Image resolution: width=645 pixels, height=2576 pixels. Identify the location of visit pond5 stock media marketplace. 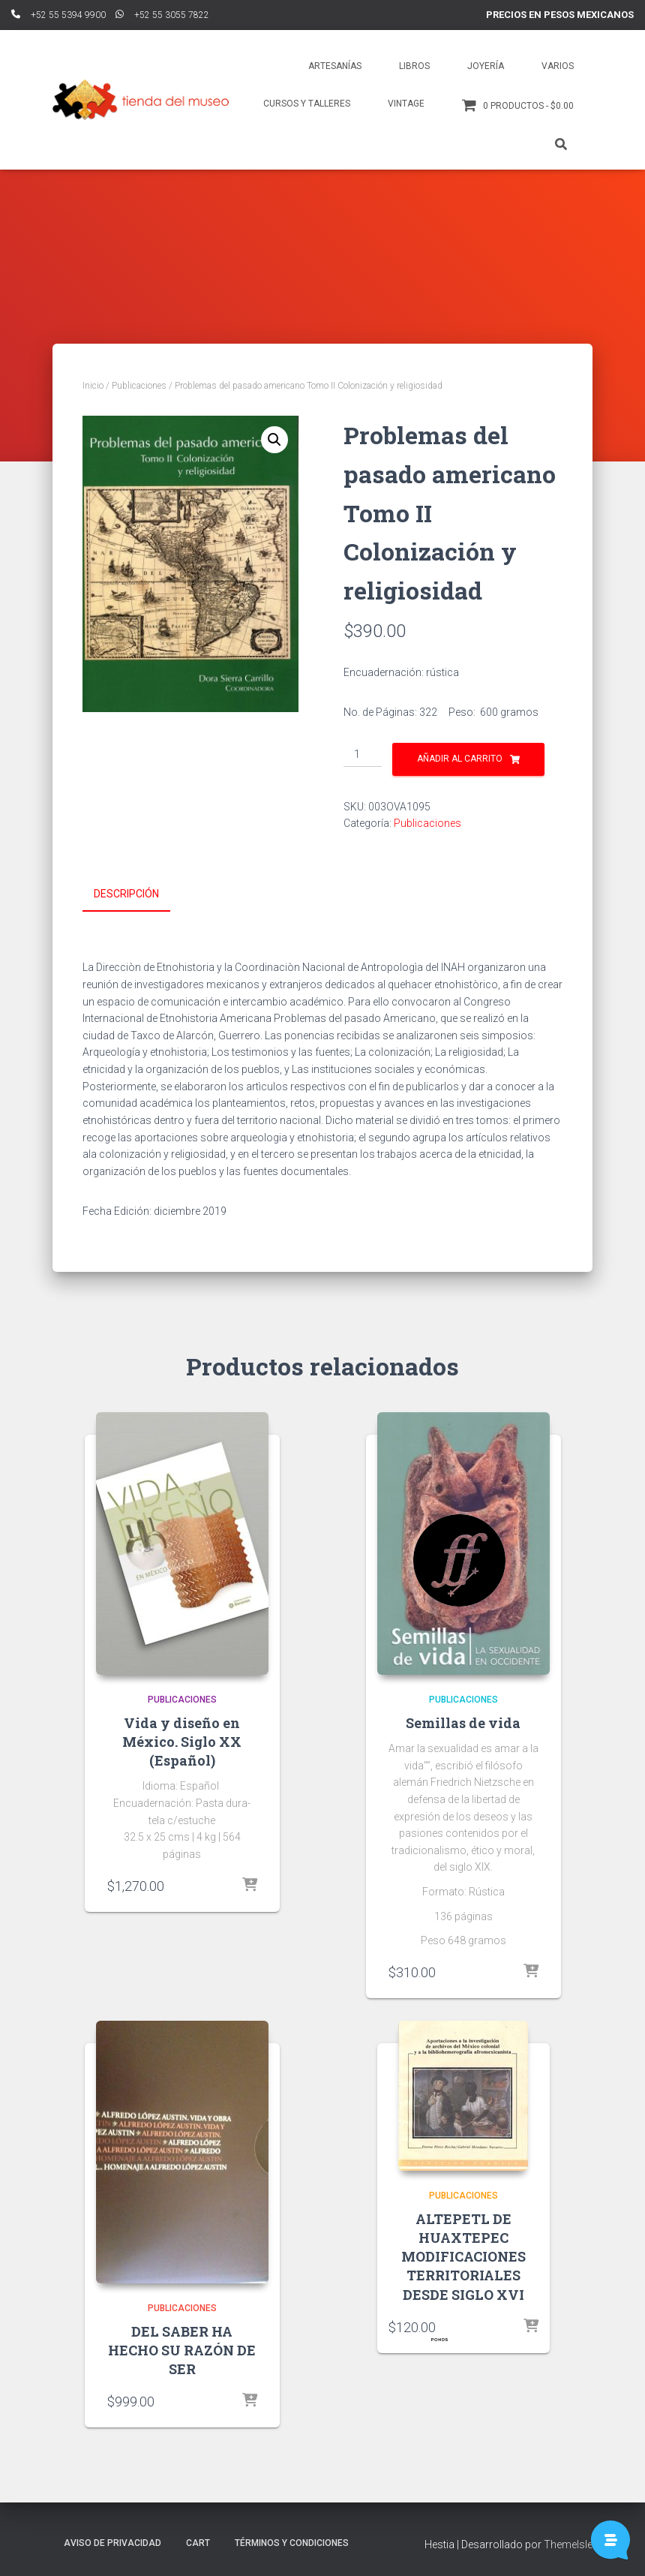
(440, 2340).